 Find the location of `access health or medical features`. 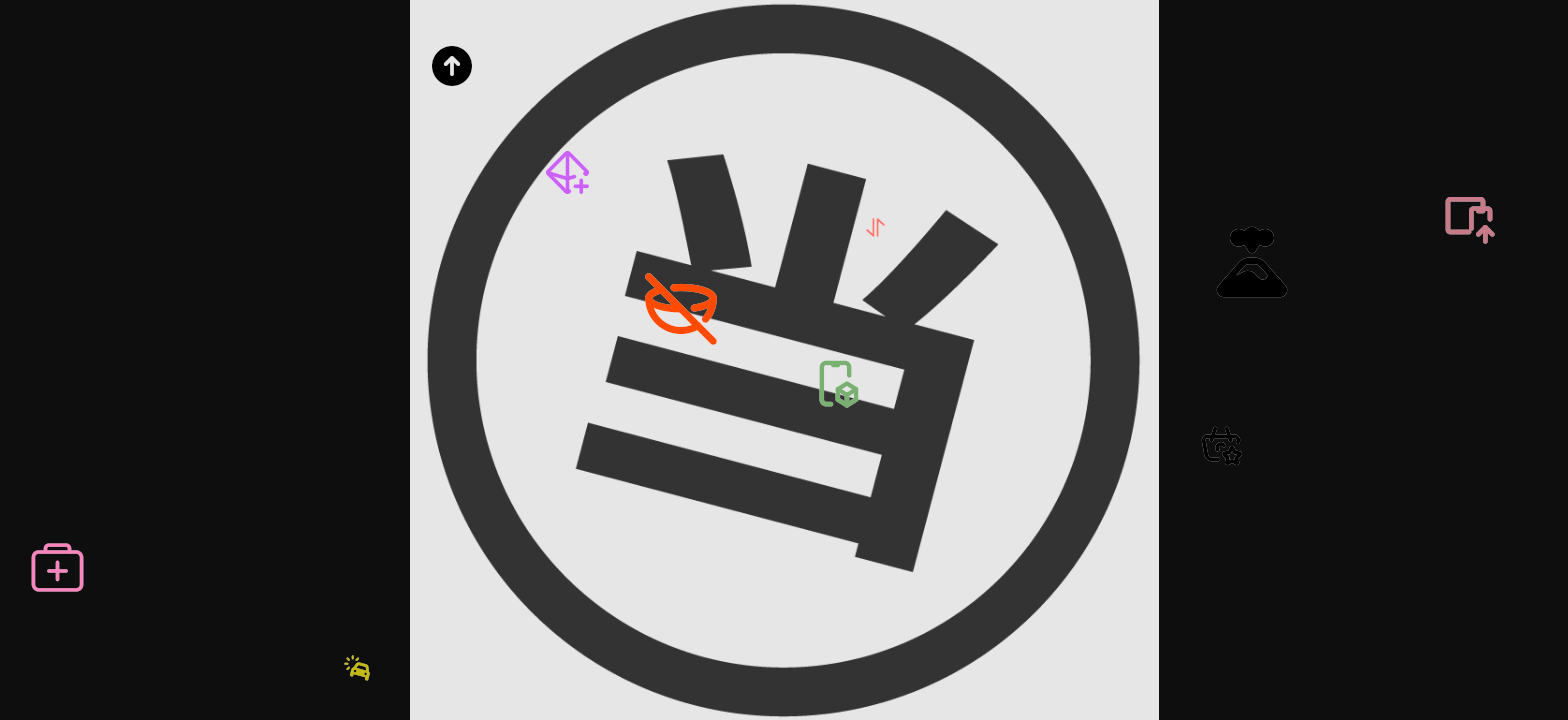

access health or medical features is located at coordinates (57, 567).